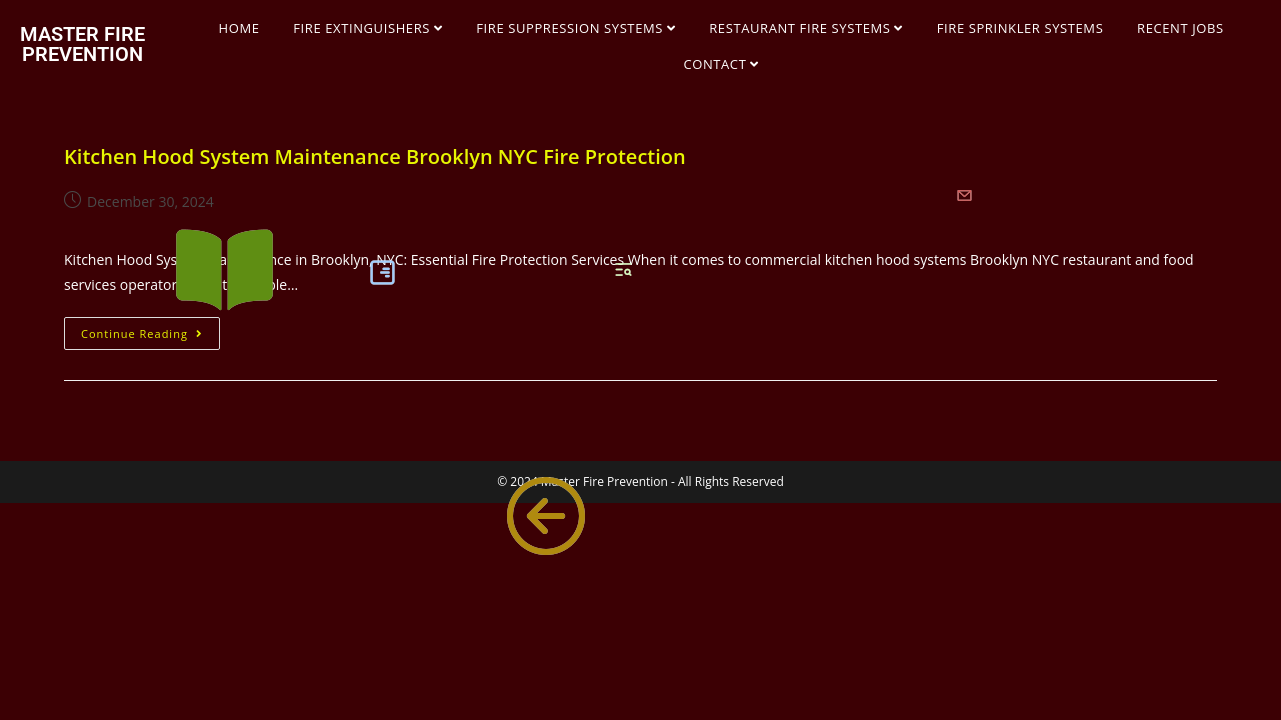 This screenshot has height=720, width=1281. Describe the element at coordinates (623, 269) in the screenshot. I see `search within text or document content` at that location.